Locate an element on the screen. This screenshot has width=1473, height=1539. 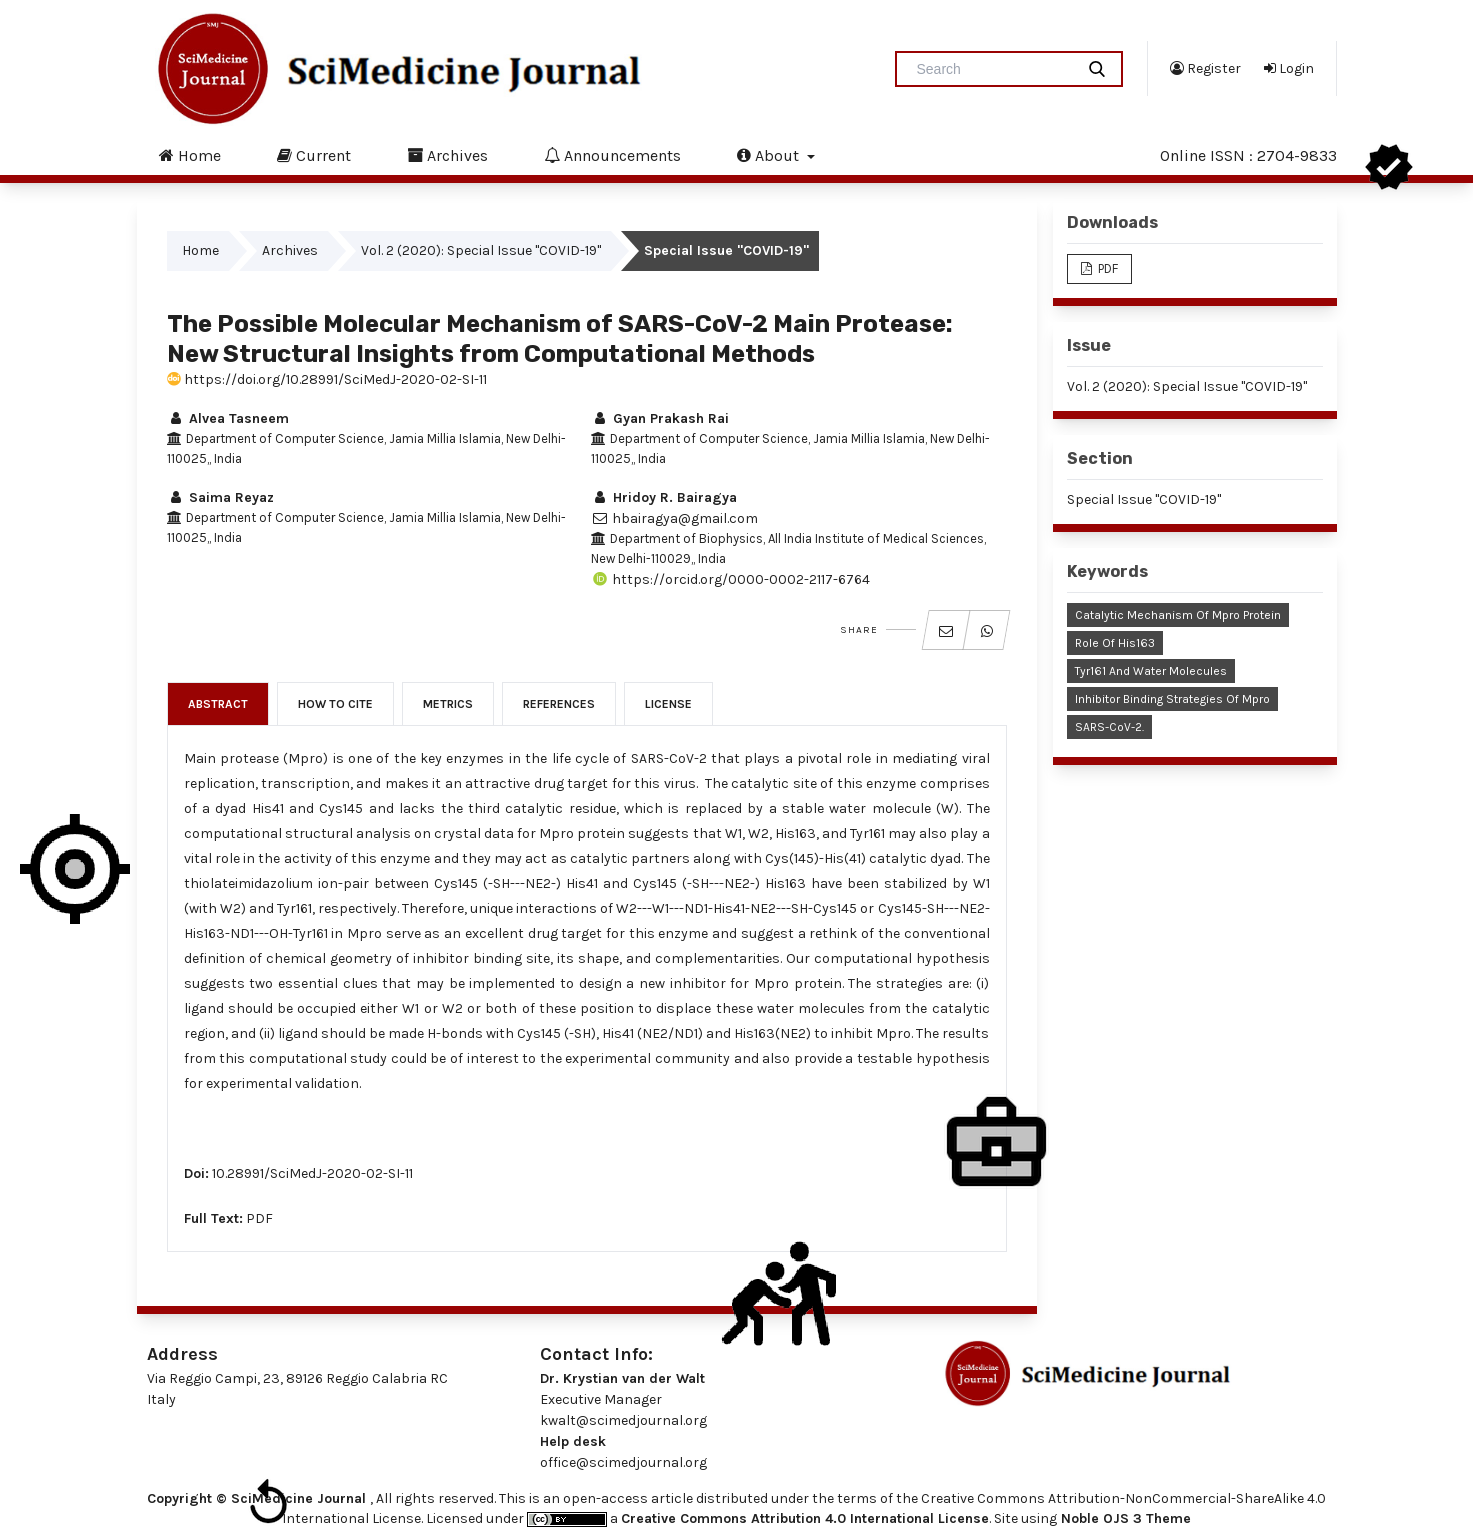
access work or business-related features is located at coordinates (996, 1141).